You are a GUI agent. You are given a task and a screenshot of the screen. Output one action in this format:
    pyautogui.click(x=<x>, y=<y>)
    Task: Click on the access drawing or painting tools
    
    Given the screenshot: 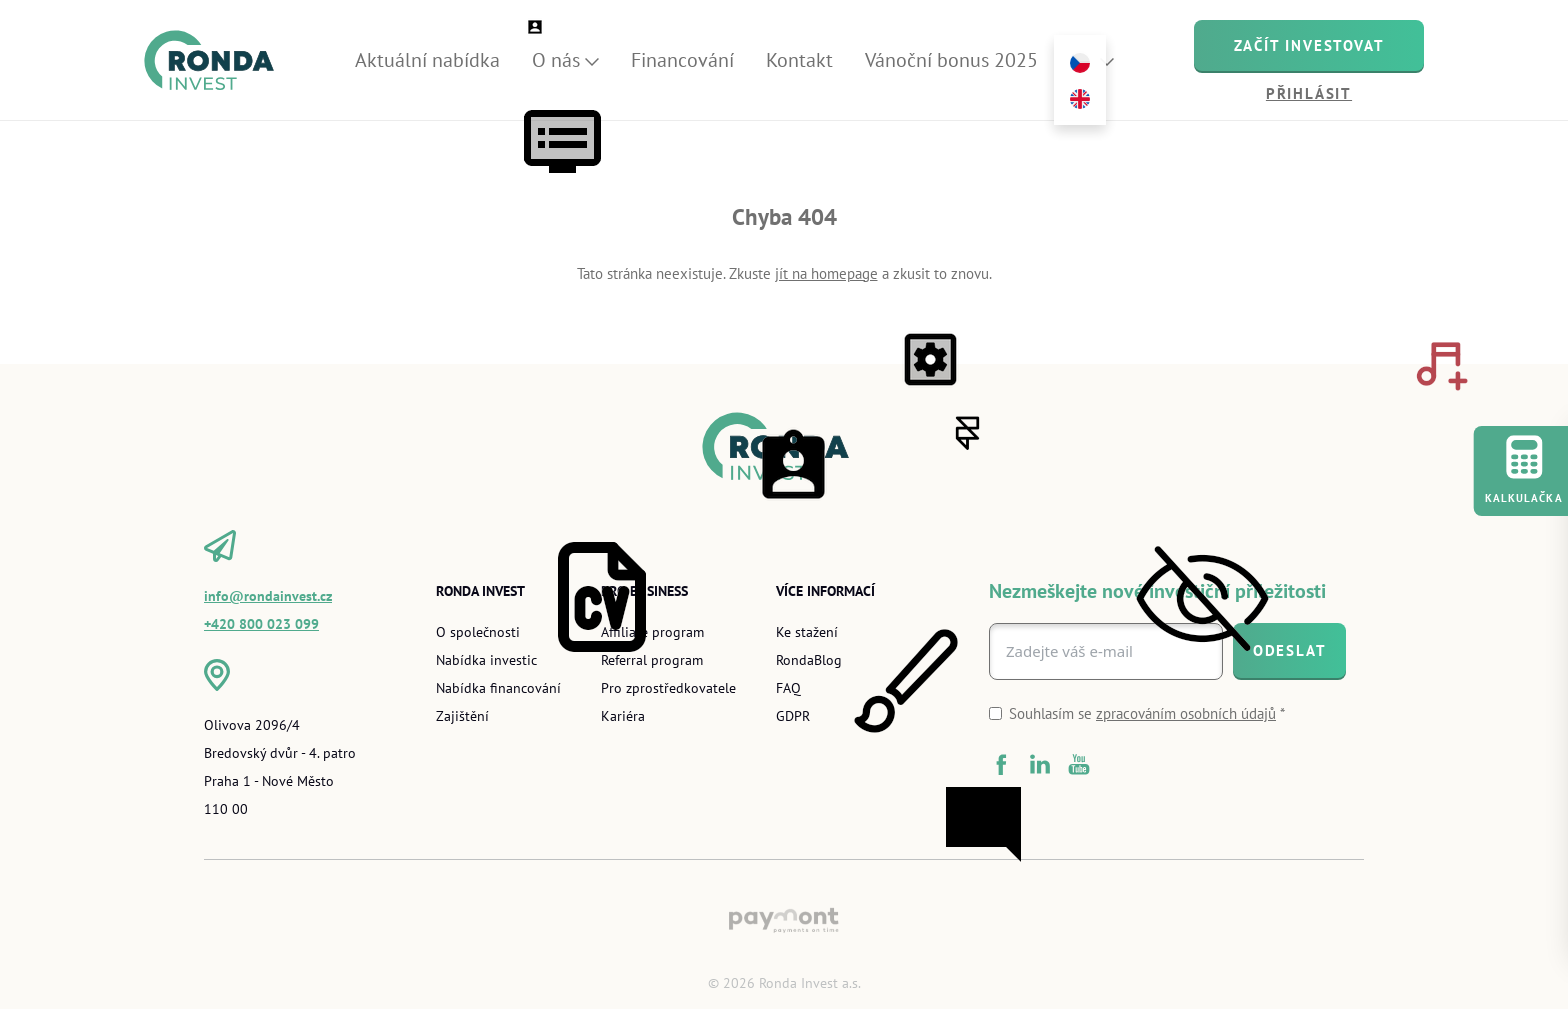 What is the action you would take?
    pyautogui.click(x=906, y=681)
    